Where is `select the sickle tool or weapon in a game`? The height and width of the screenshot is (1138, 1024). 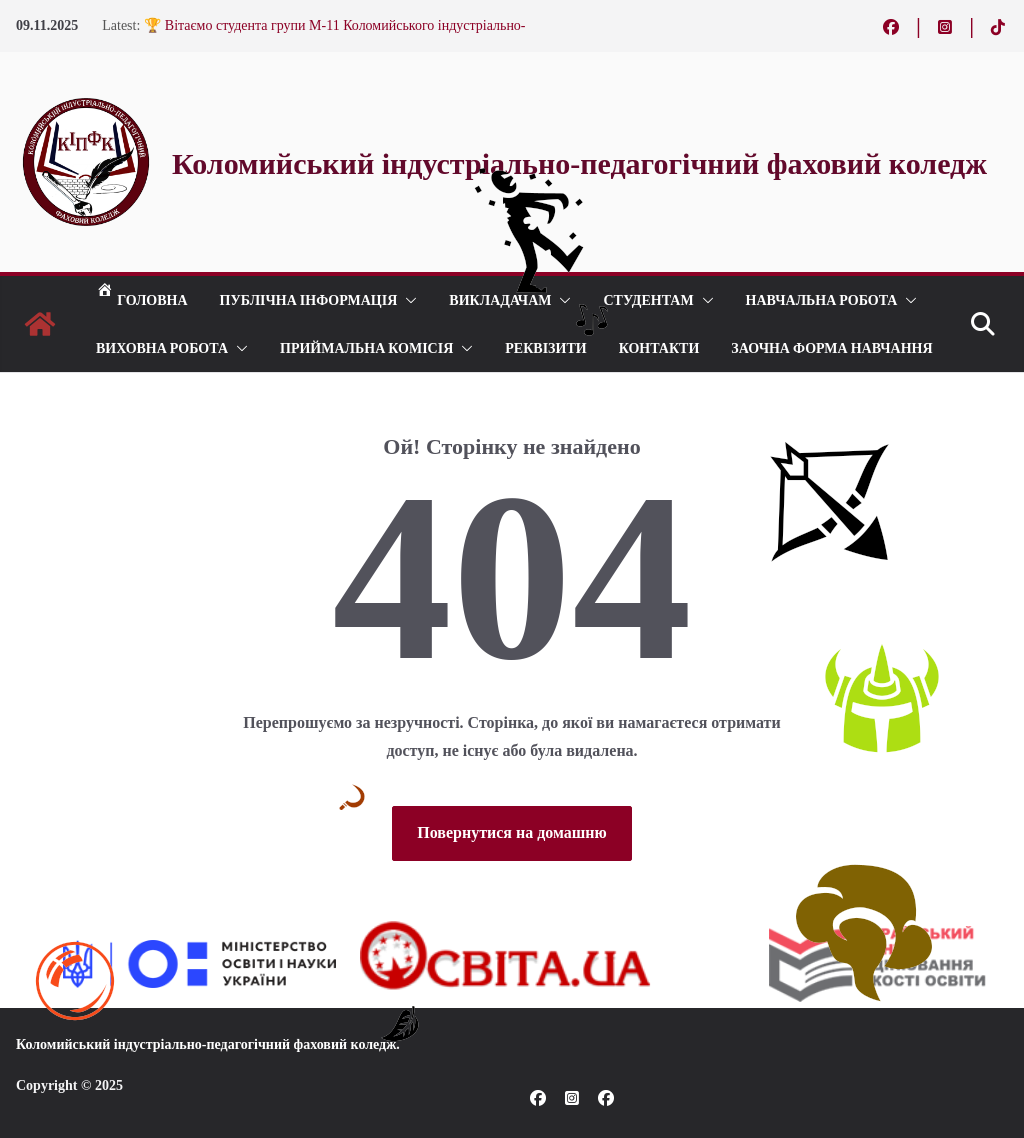 select the sickle tool or weapon in a game is located at coordinates (352, 797).